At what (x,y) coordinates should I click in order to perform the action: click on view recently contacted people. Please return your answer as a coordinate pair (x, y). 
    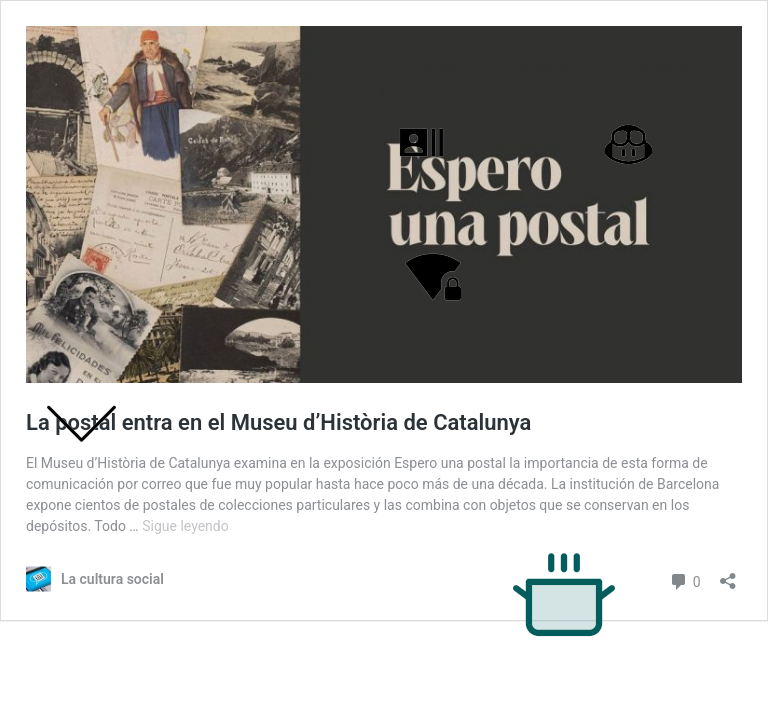
    Looking at the image, I should click on (421, 142).